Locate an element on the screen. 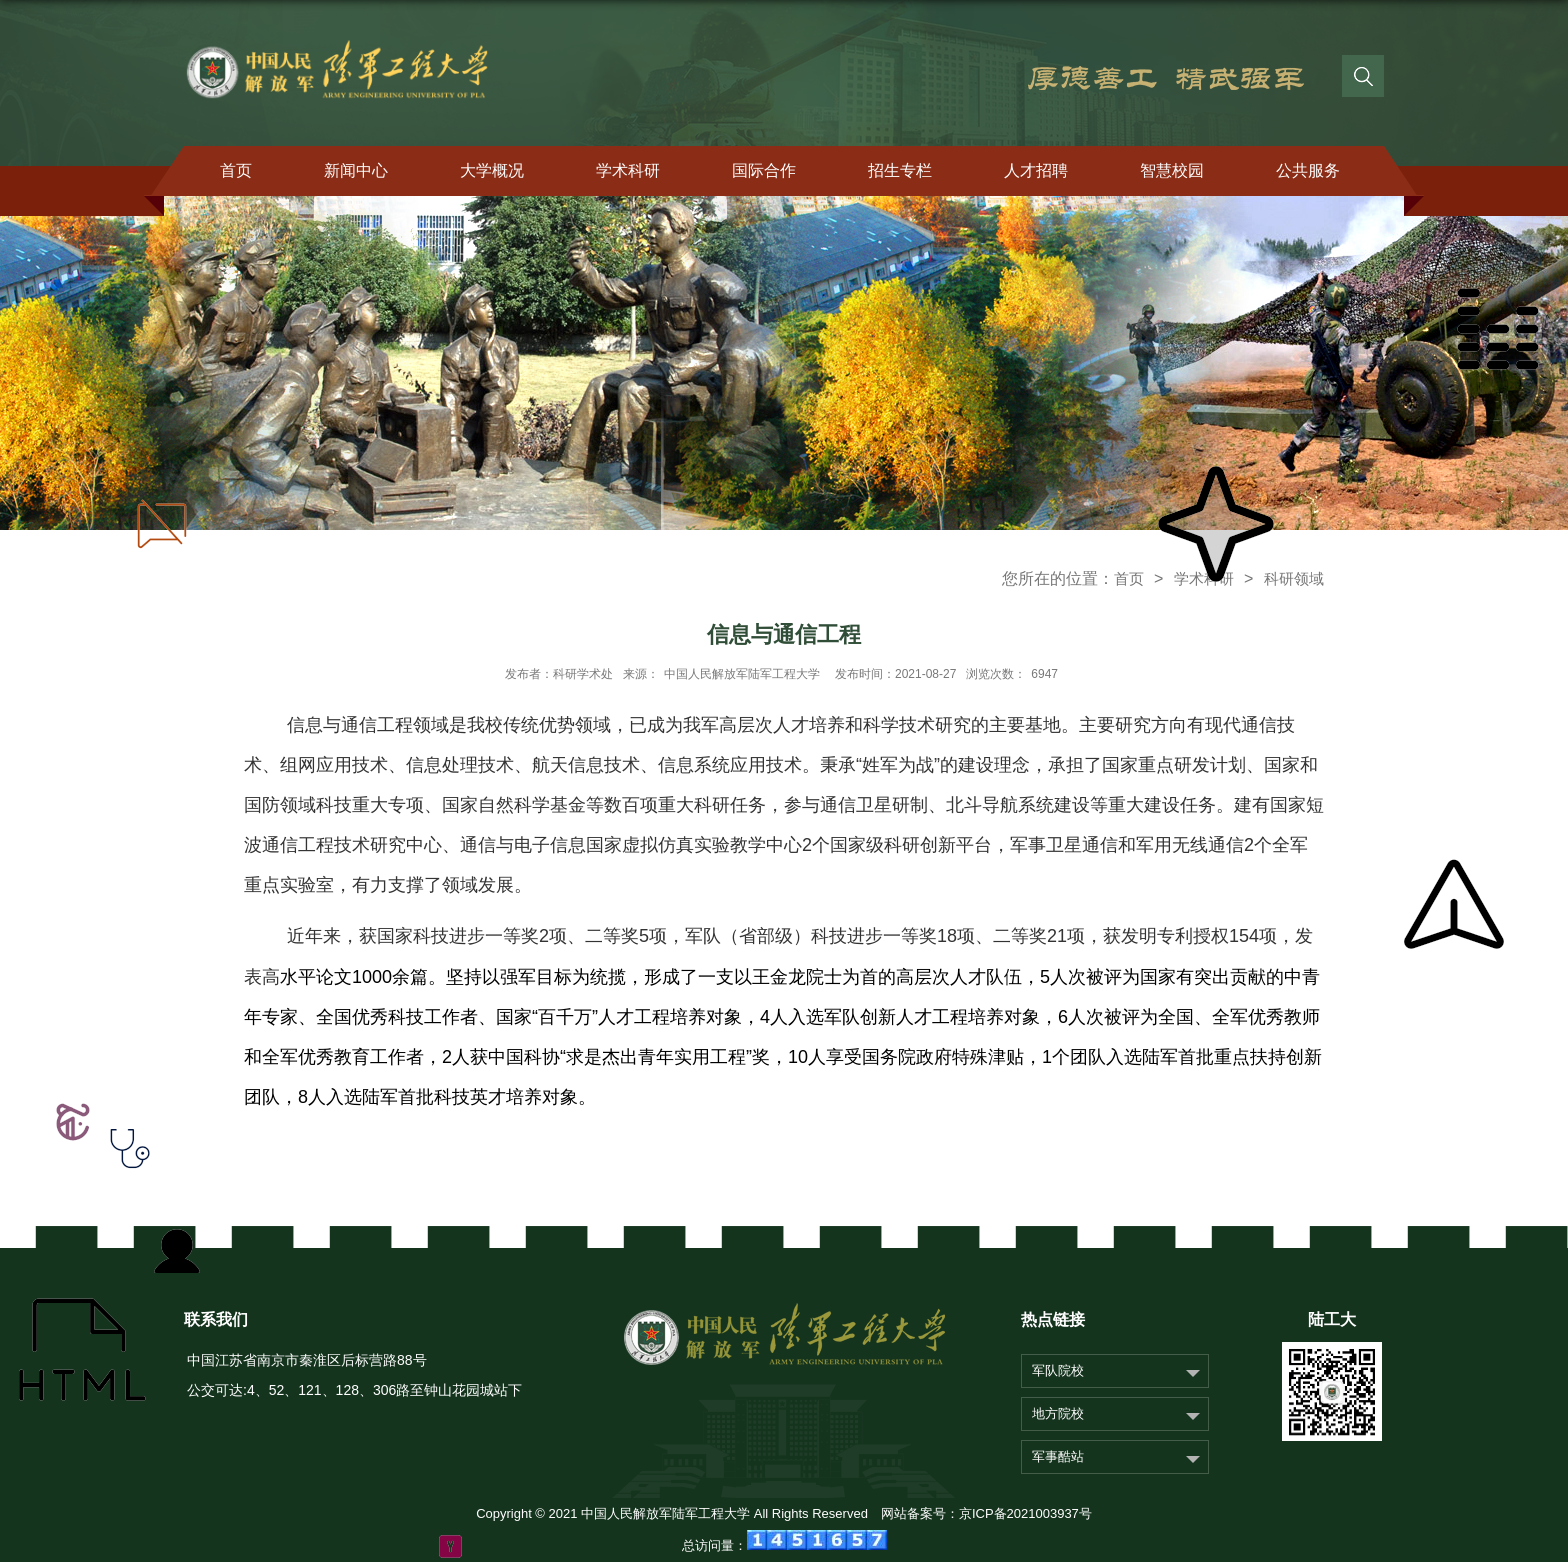  view your profile is located at coordinates (177, 1252).